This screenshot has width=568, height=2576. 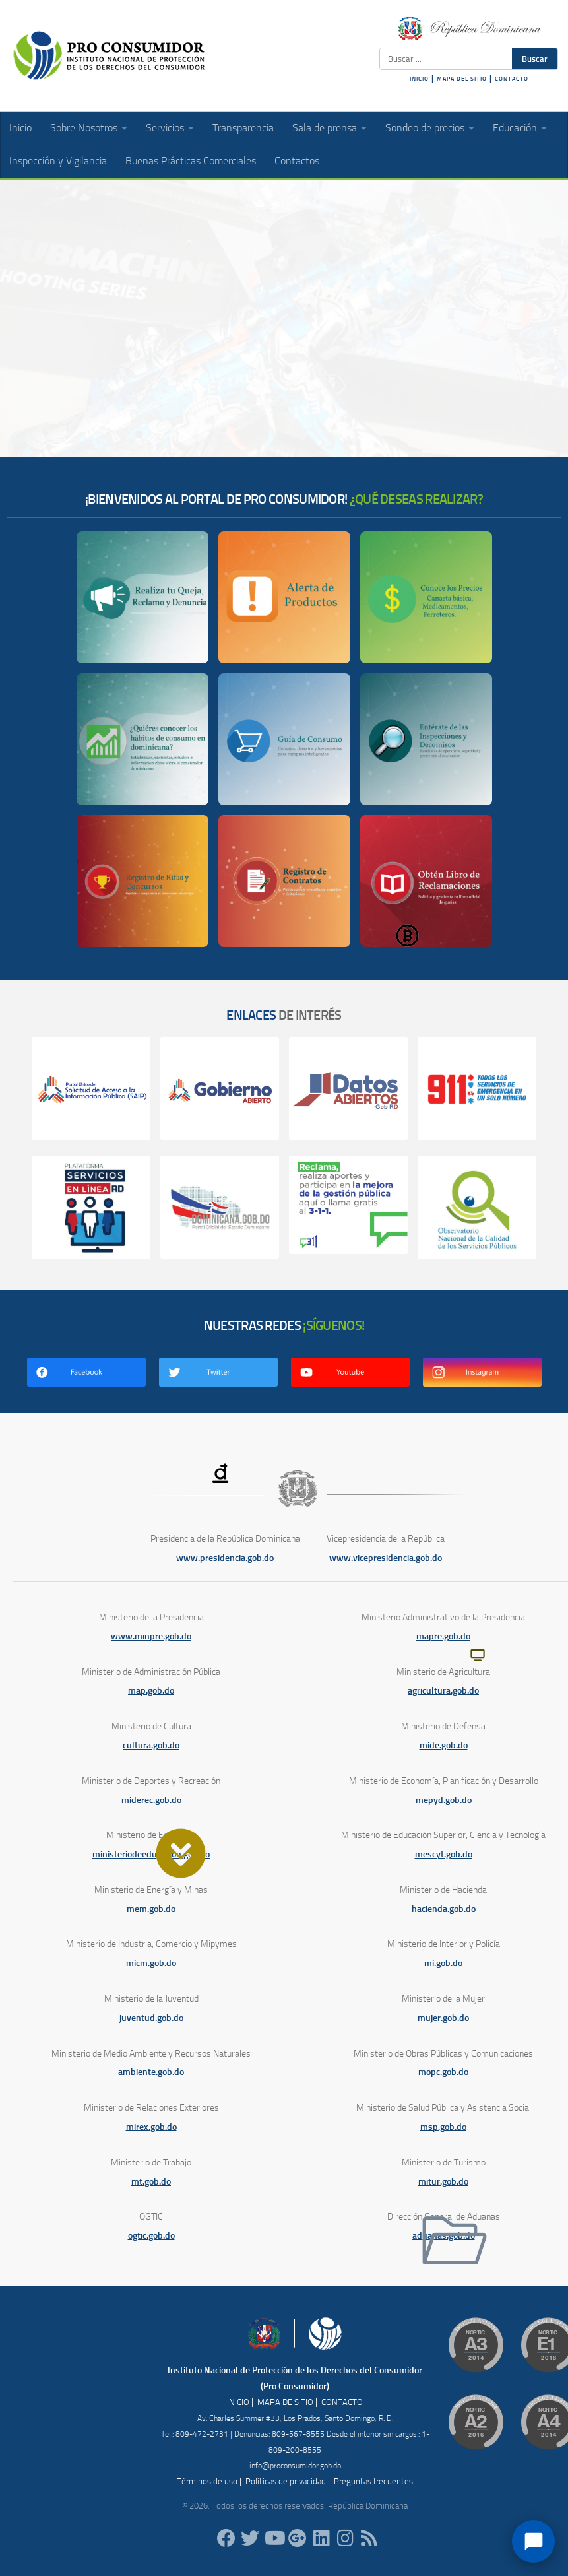 What do you see at coordinates (407, 935) in the screenshot?
I see `view bitcoin balance or wallet` at bounding box center [407, 935].